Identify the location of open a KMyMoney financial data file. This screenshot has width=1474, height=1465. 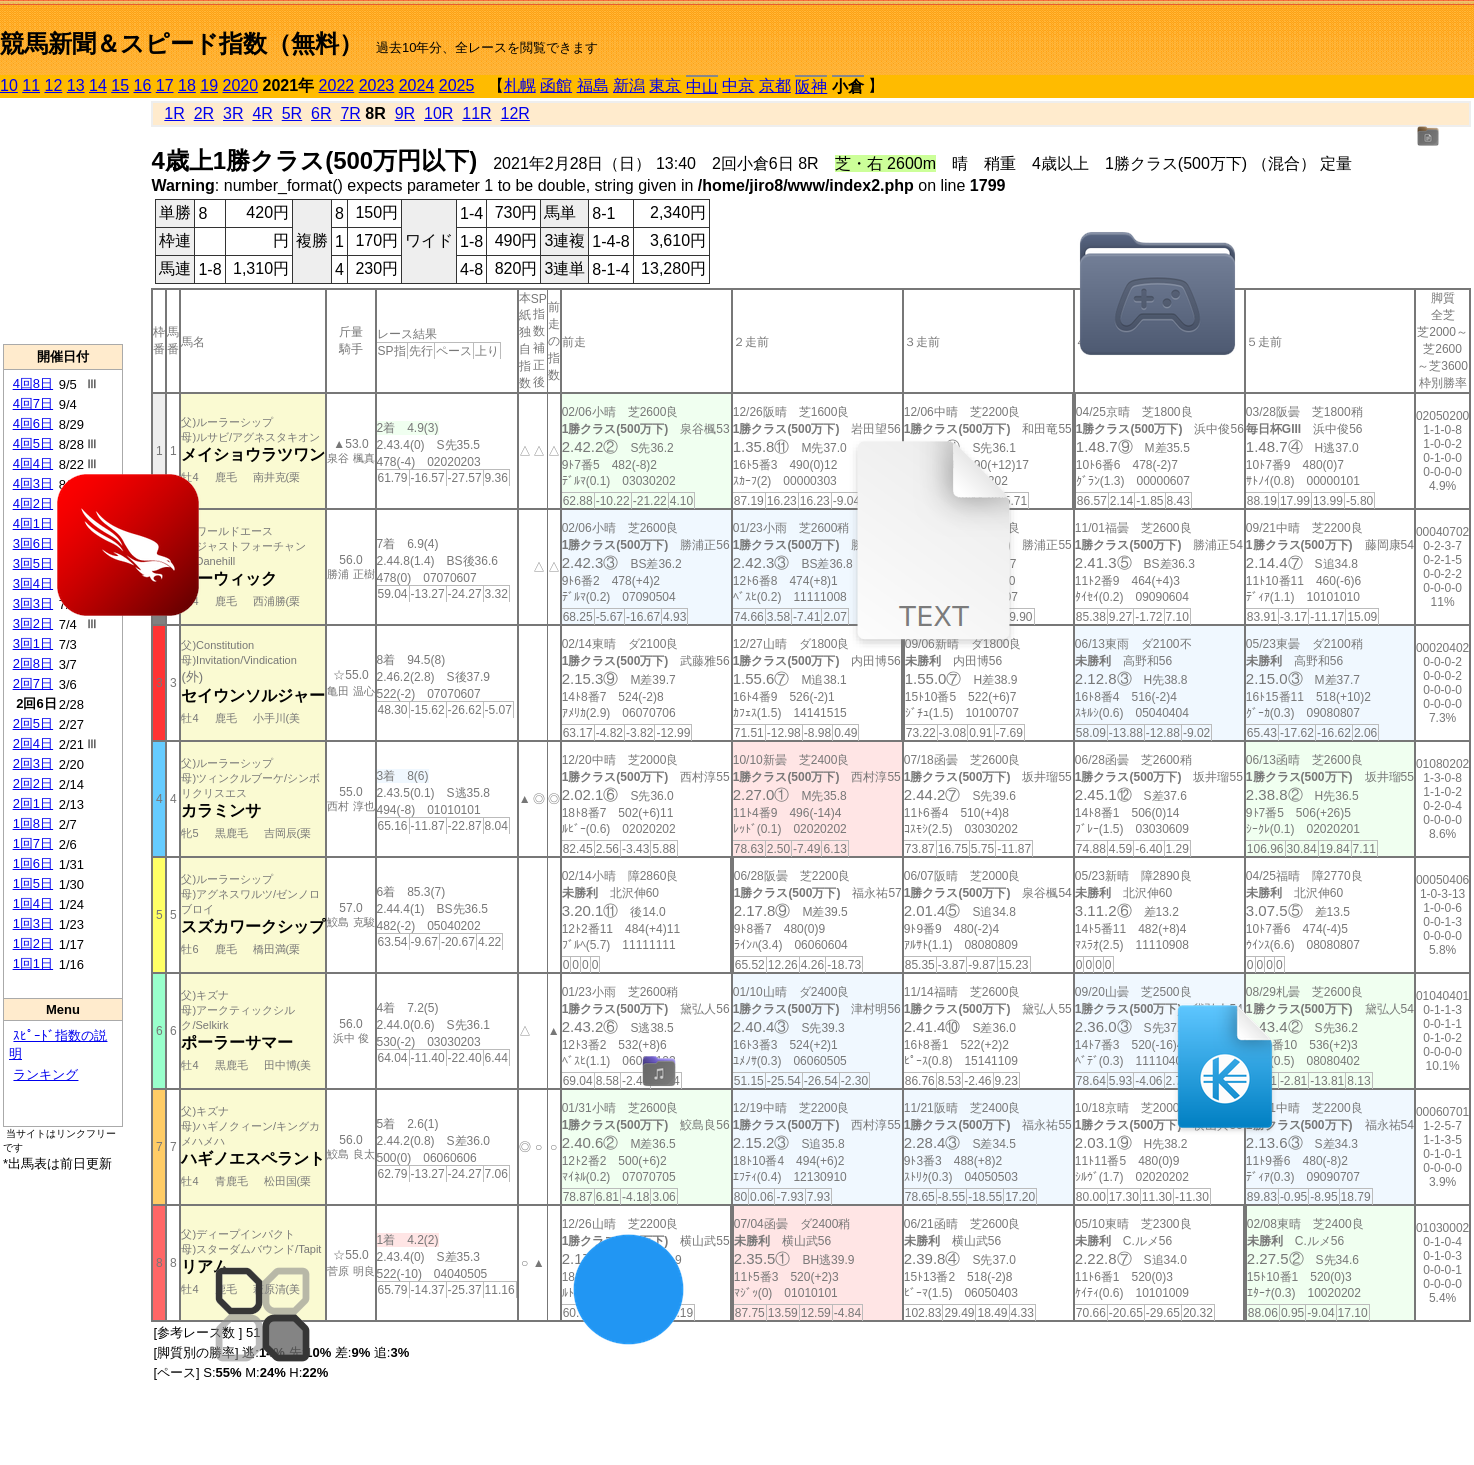
(1225, 1069).